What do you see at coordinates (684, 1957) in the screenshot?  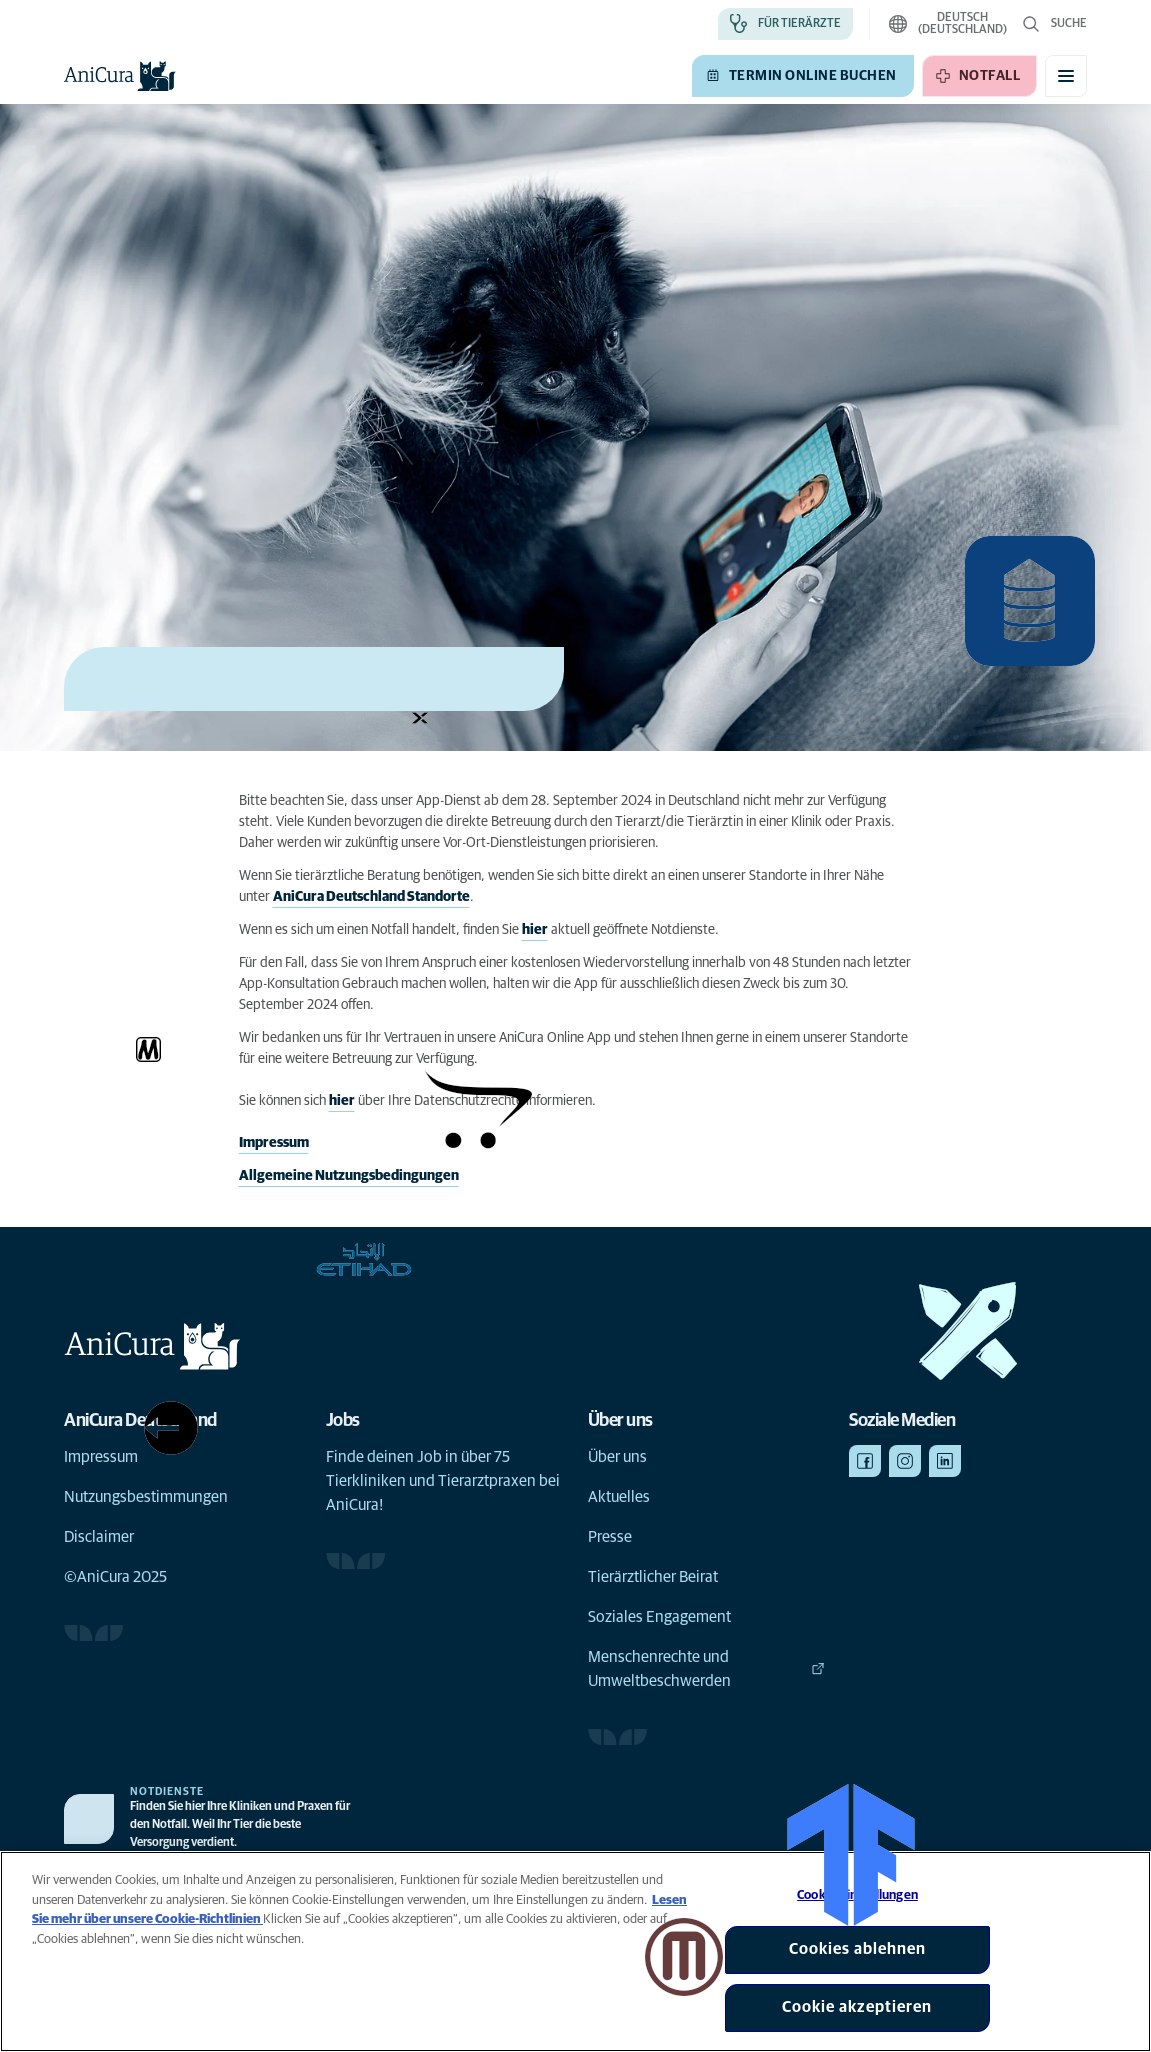 I see `makerbot logo` at bounding box center [684, 1957].